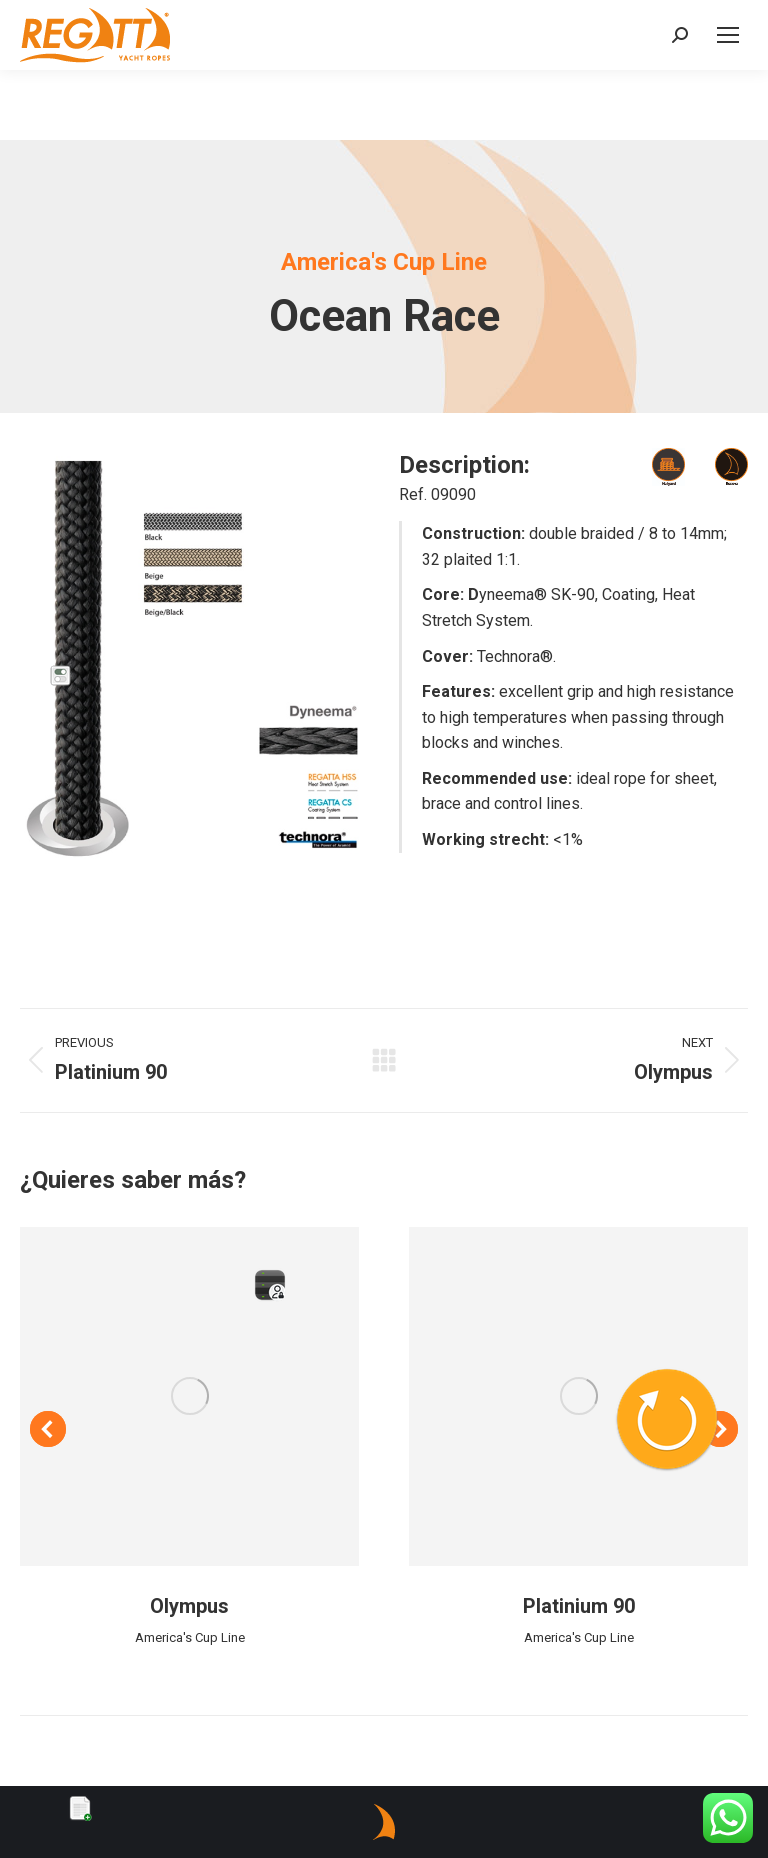 This screenshot has width=768, height=1858. I want to click on create a new text document, so click(80, 1808).